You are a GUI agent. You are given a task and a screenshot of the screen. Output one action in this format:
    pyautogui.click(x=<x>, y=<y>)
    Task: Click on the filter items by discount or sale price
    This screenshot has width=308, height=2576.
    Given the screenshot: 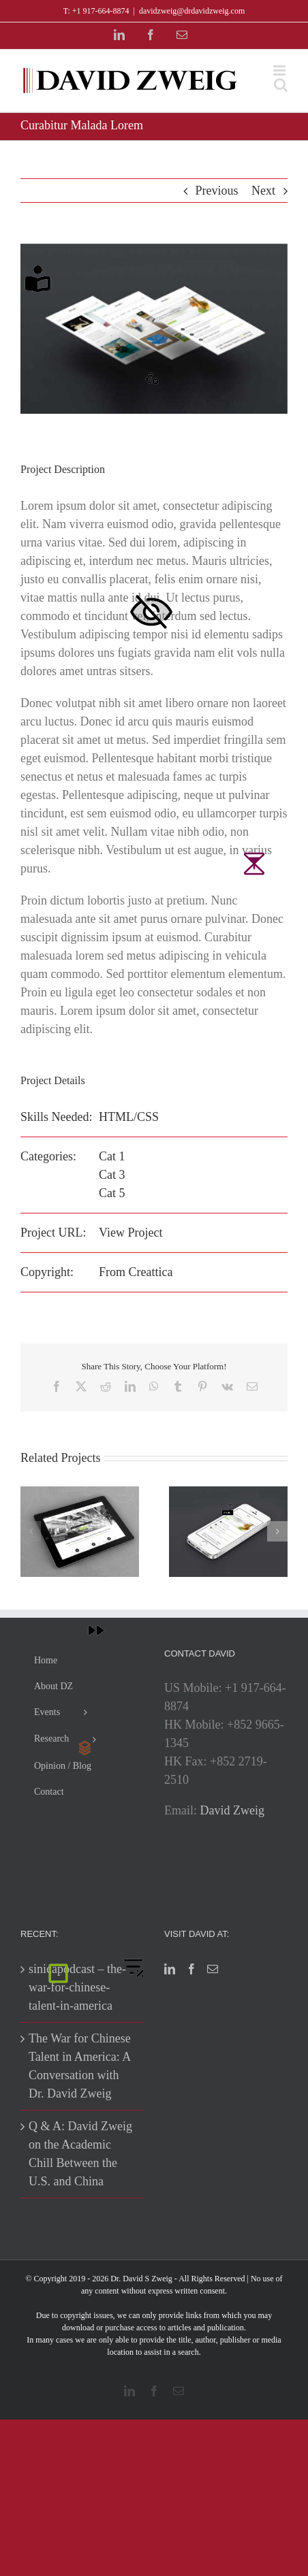 What is the action you would take?
    pyautogui.click(x=133, y=1966)
    